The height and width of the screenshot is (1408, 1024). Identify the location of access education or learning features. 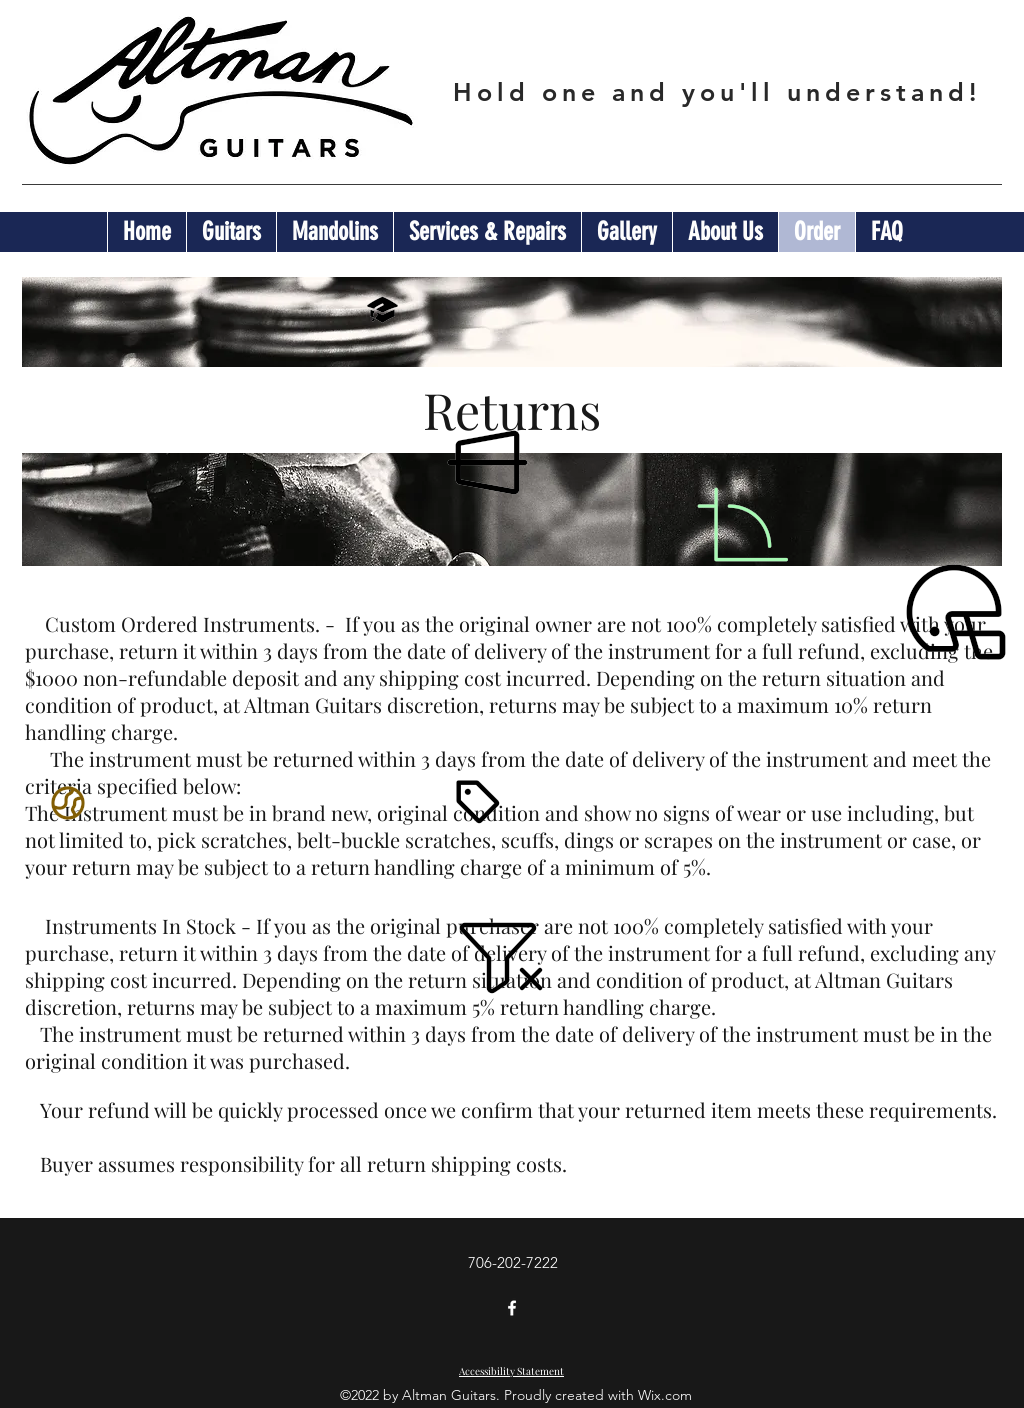
(382, 309).